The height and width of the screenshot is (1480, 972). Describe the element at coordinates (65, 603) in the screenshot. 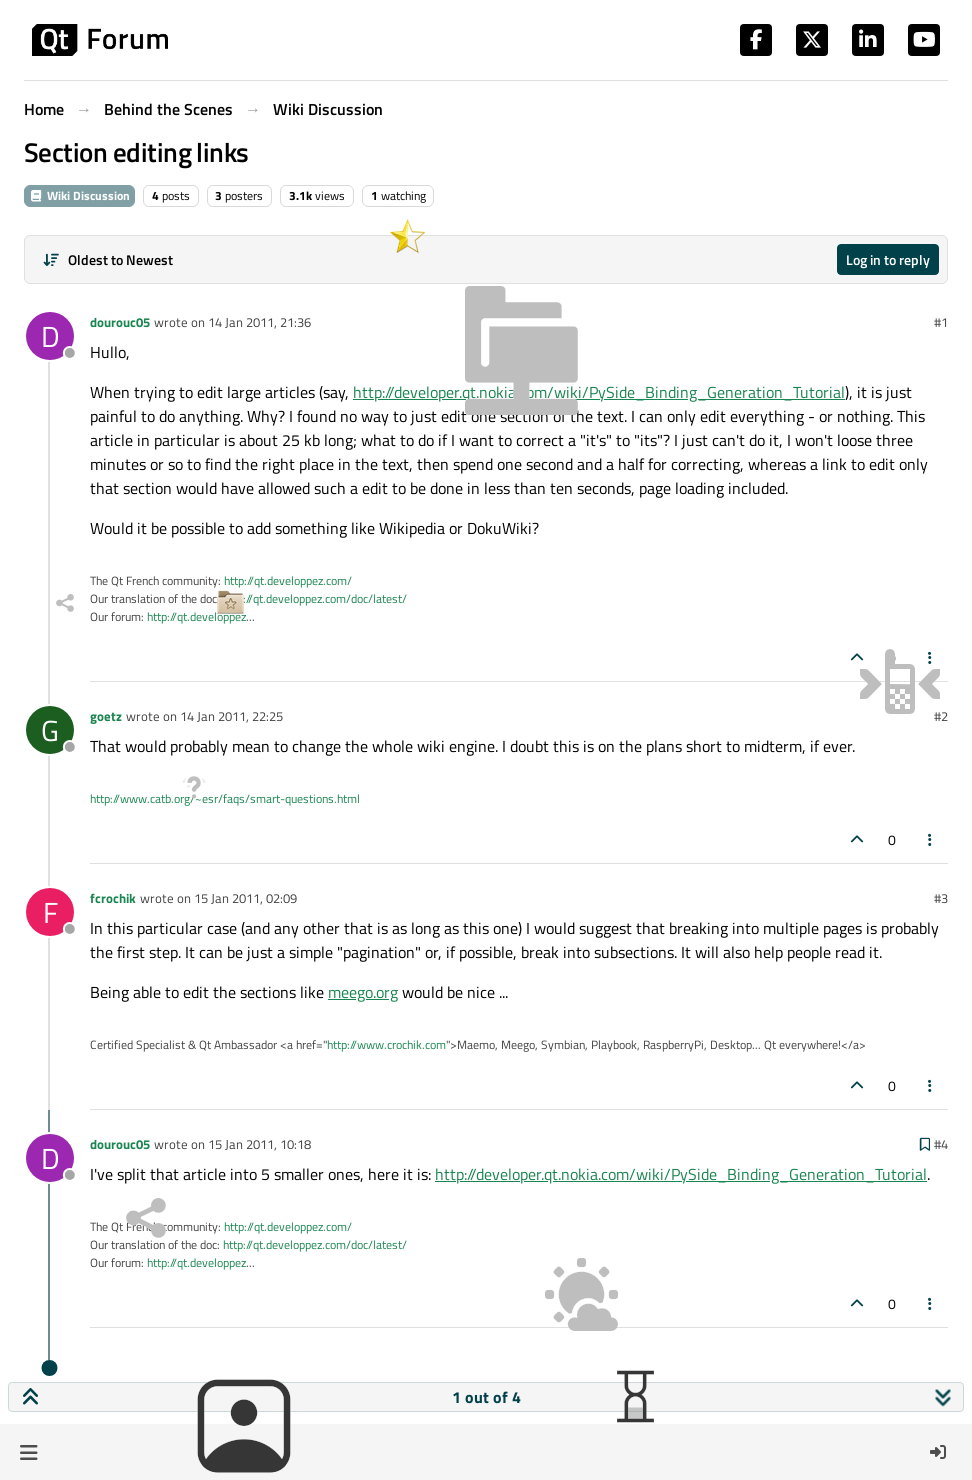

I see `access sharing preferences and settings` at that location.